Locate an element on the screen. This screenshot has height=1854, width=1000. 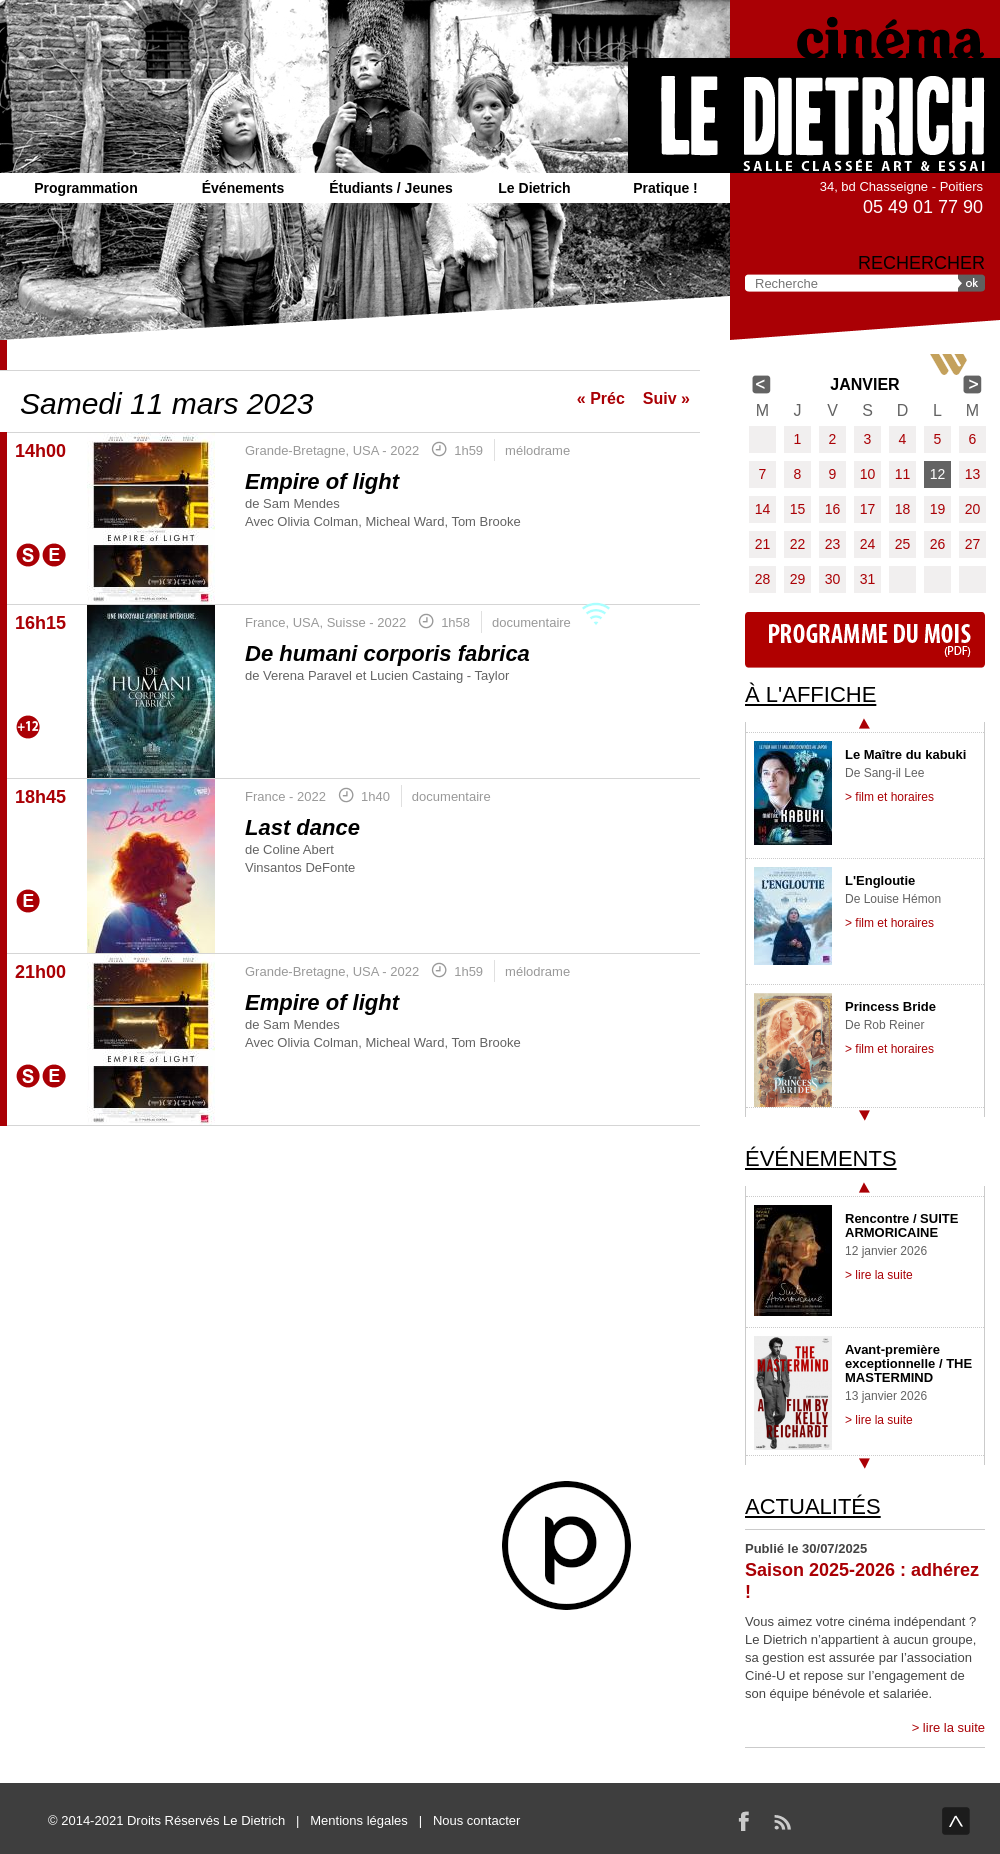
western union logo is located at coordinates (948, 364).